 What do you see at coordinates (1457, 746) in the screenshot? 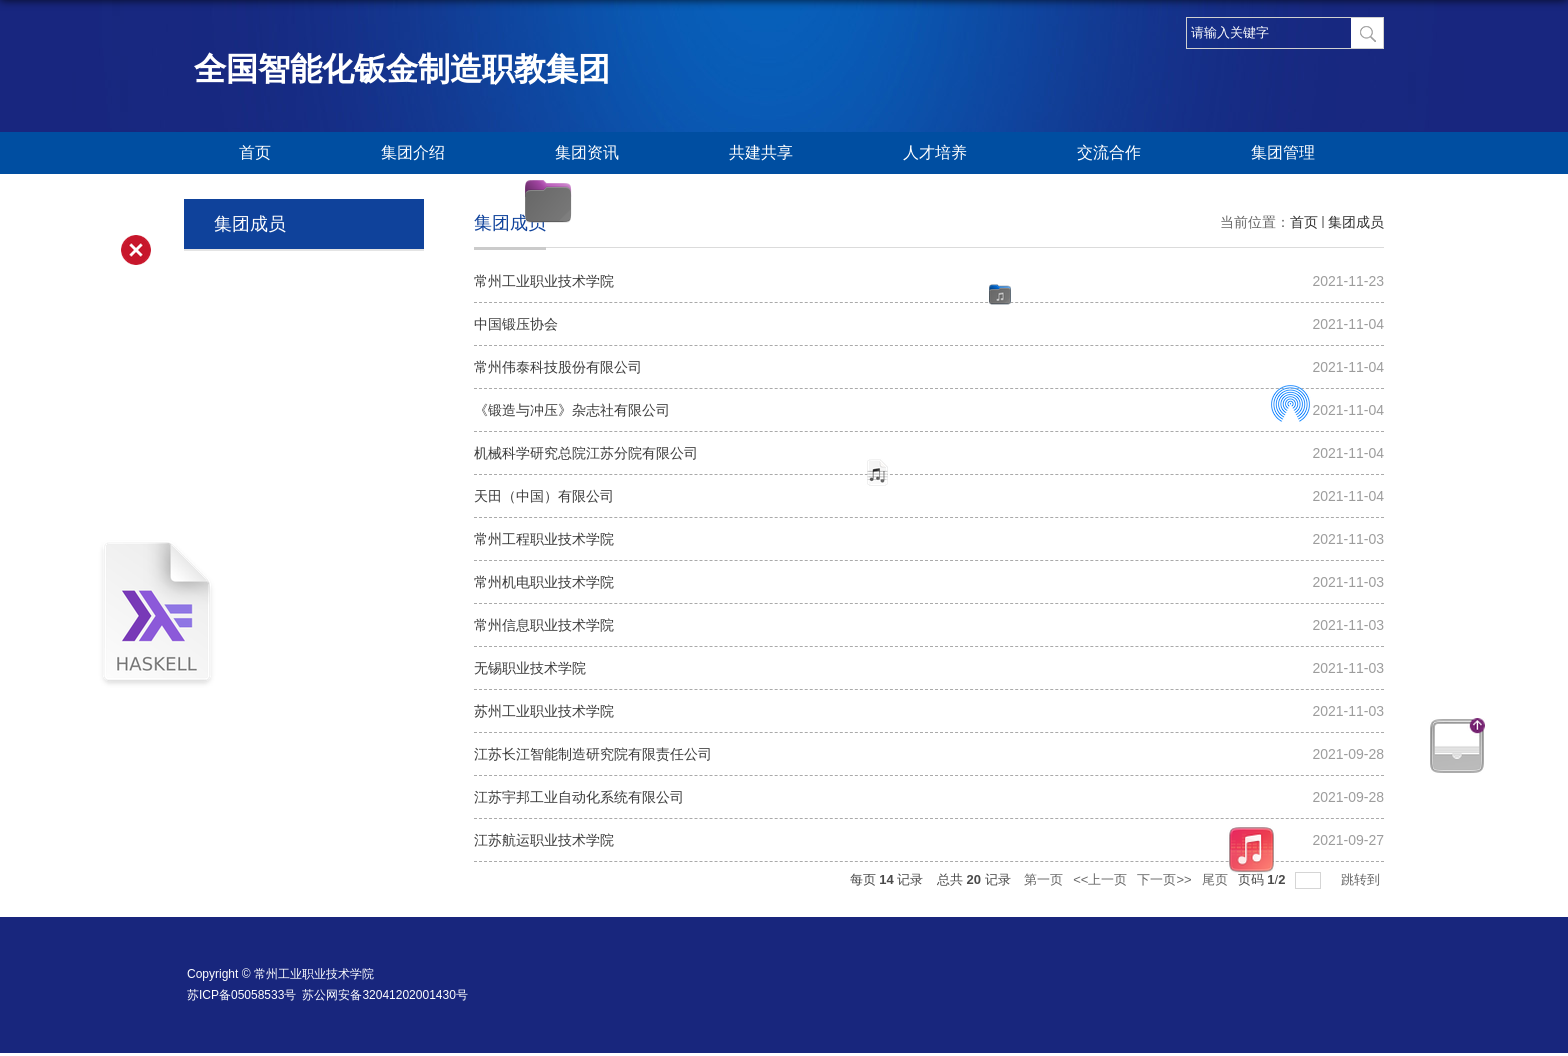
I see `view outgoing mail queue` at bounding box center [1457, 746].